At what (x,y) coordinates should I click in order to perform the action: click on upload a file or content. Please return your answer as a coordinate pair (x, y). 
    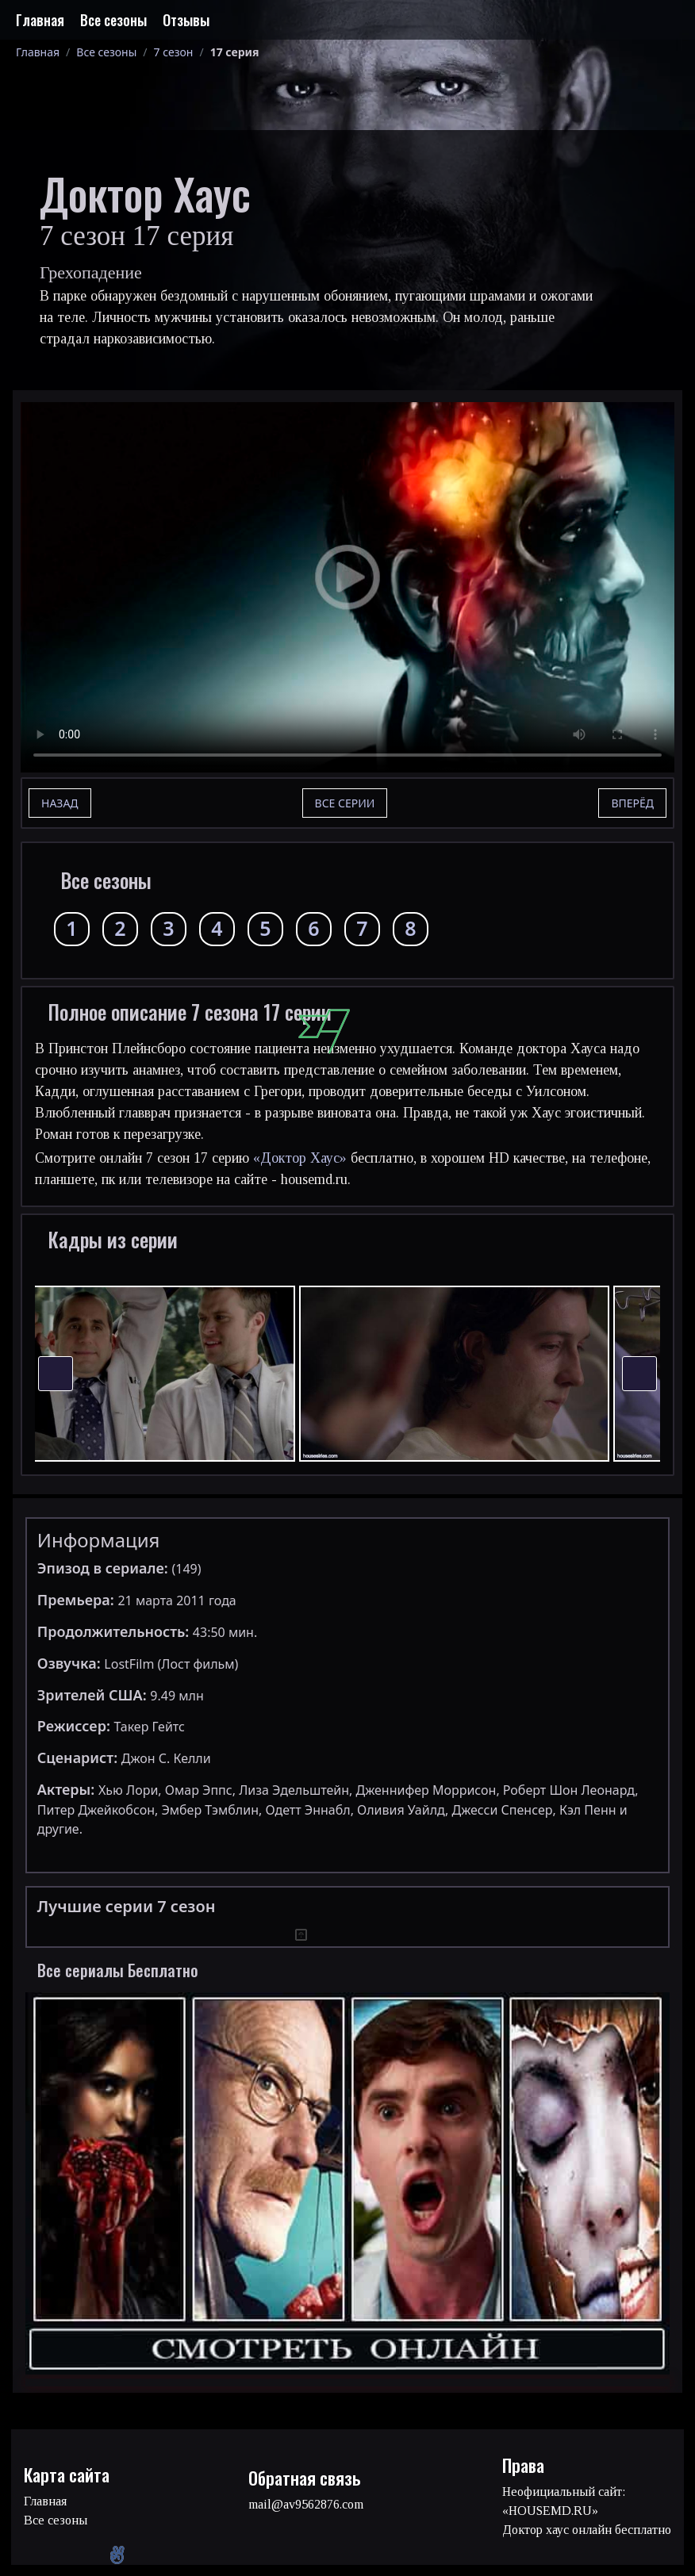
    Looking at the image, I should click on (301, 1934).